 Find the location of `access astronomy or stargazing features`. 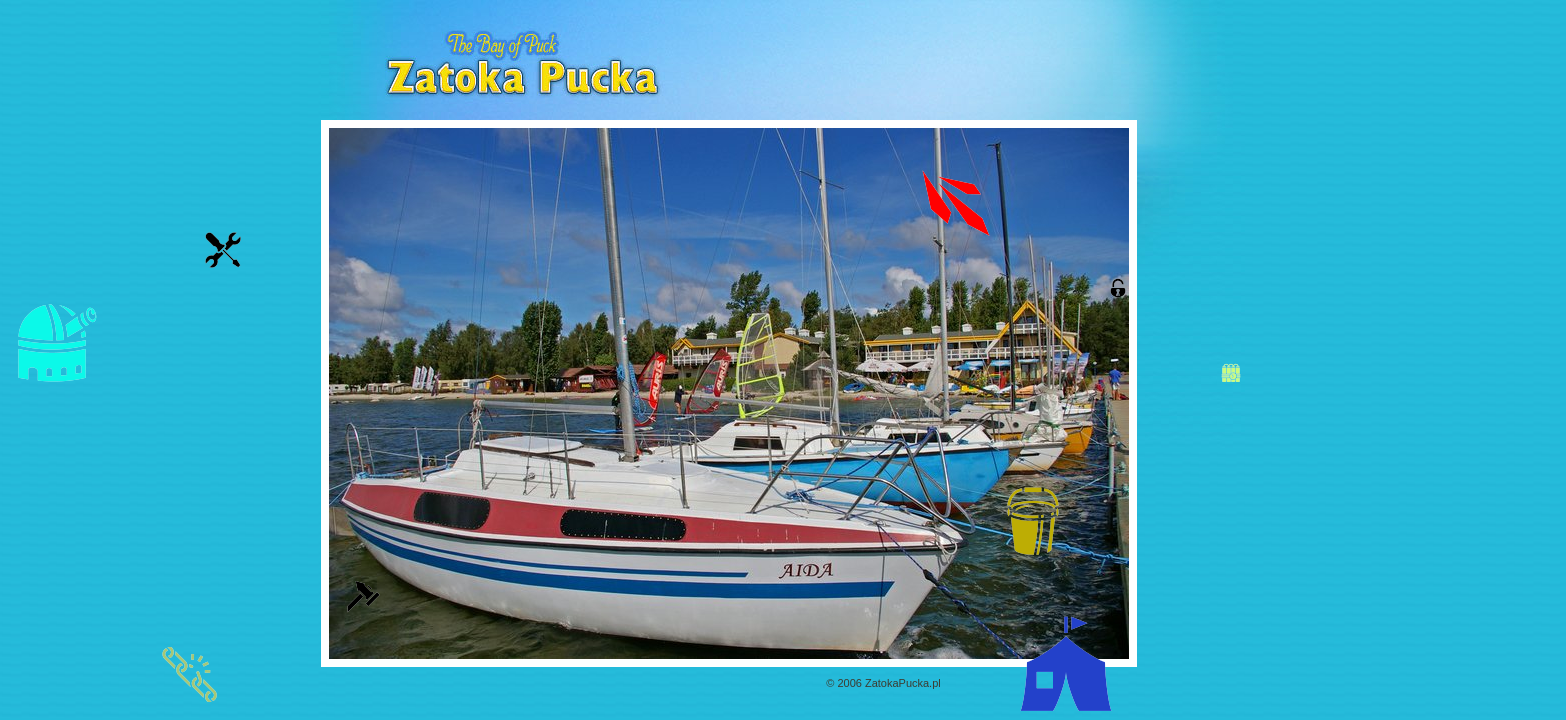

access astronomy or stargazing features is located at coordinates (58, 338).